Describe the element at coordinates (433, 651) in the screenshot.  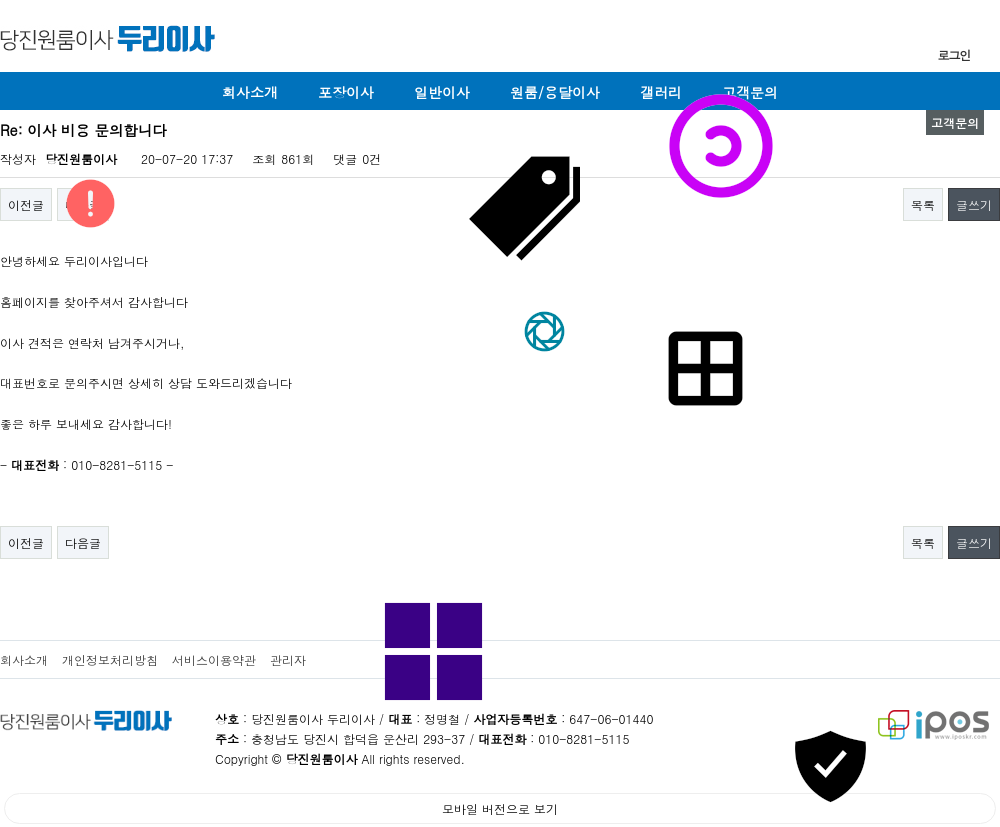
I see `view items in grid layout` at that location.